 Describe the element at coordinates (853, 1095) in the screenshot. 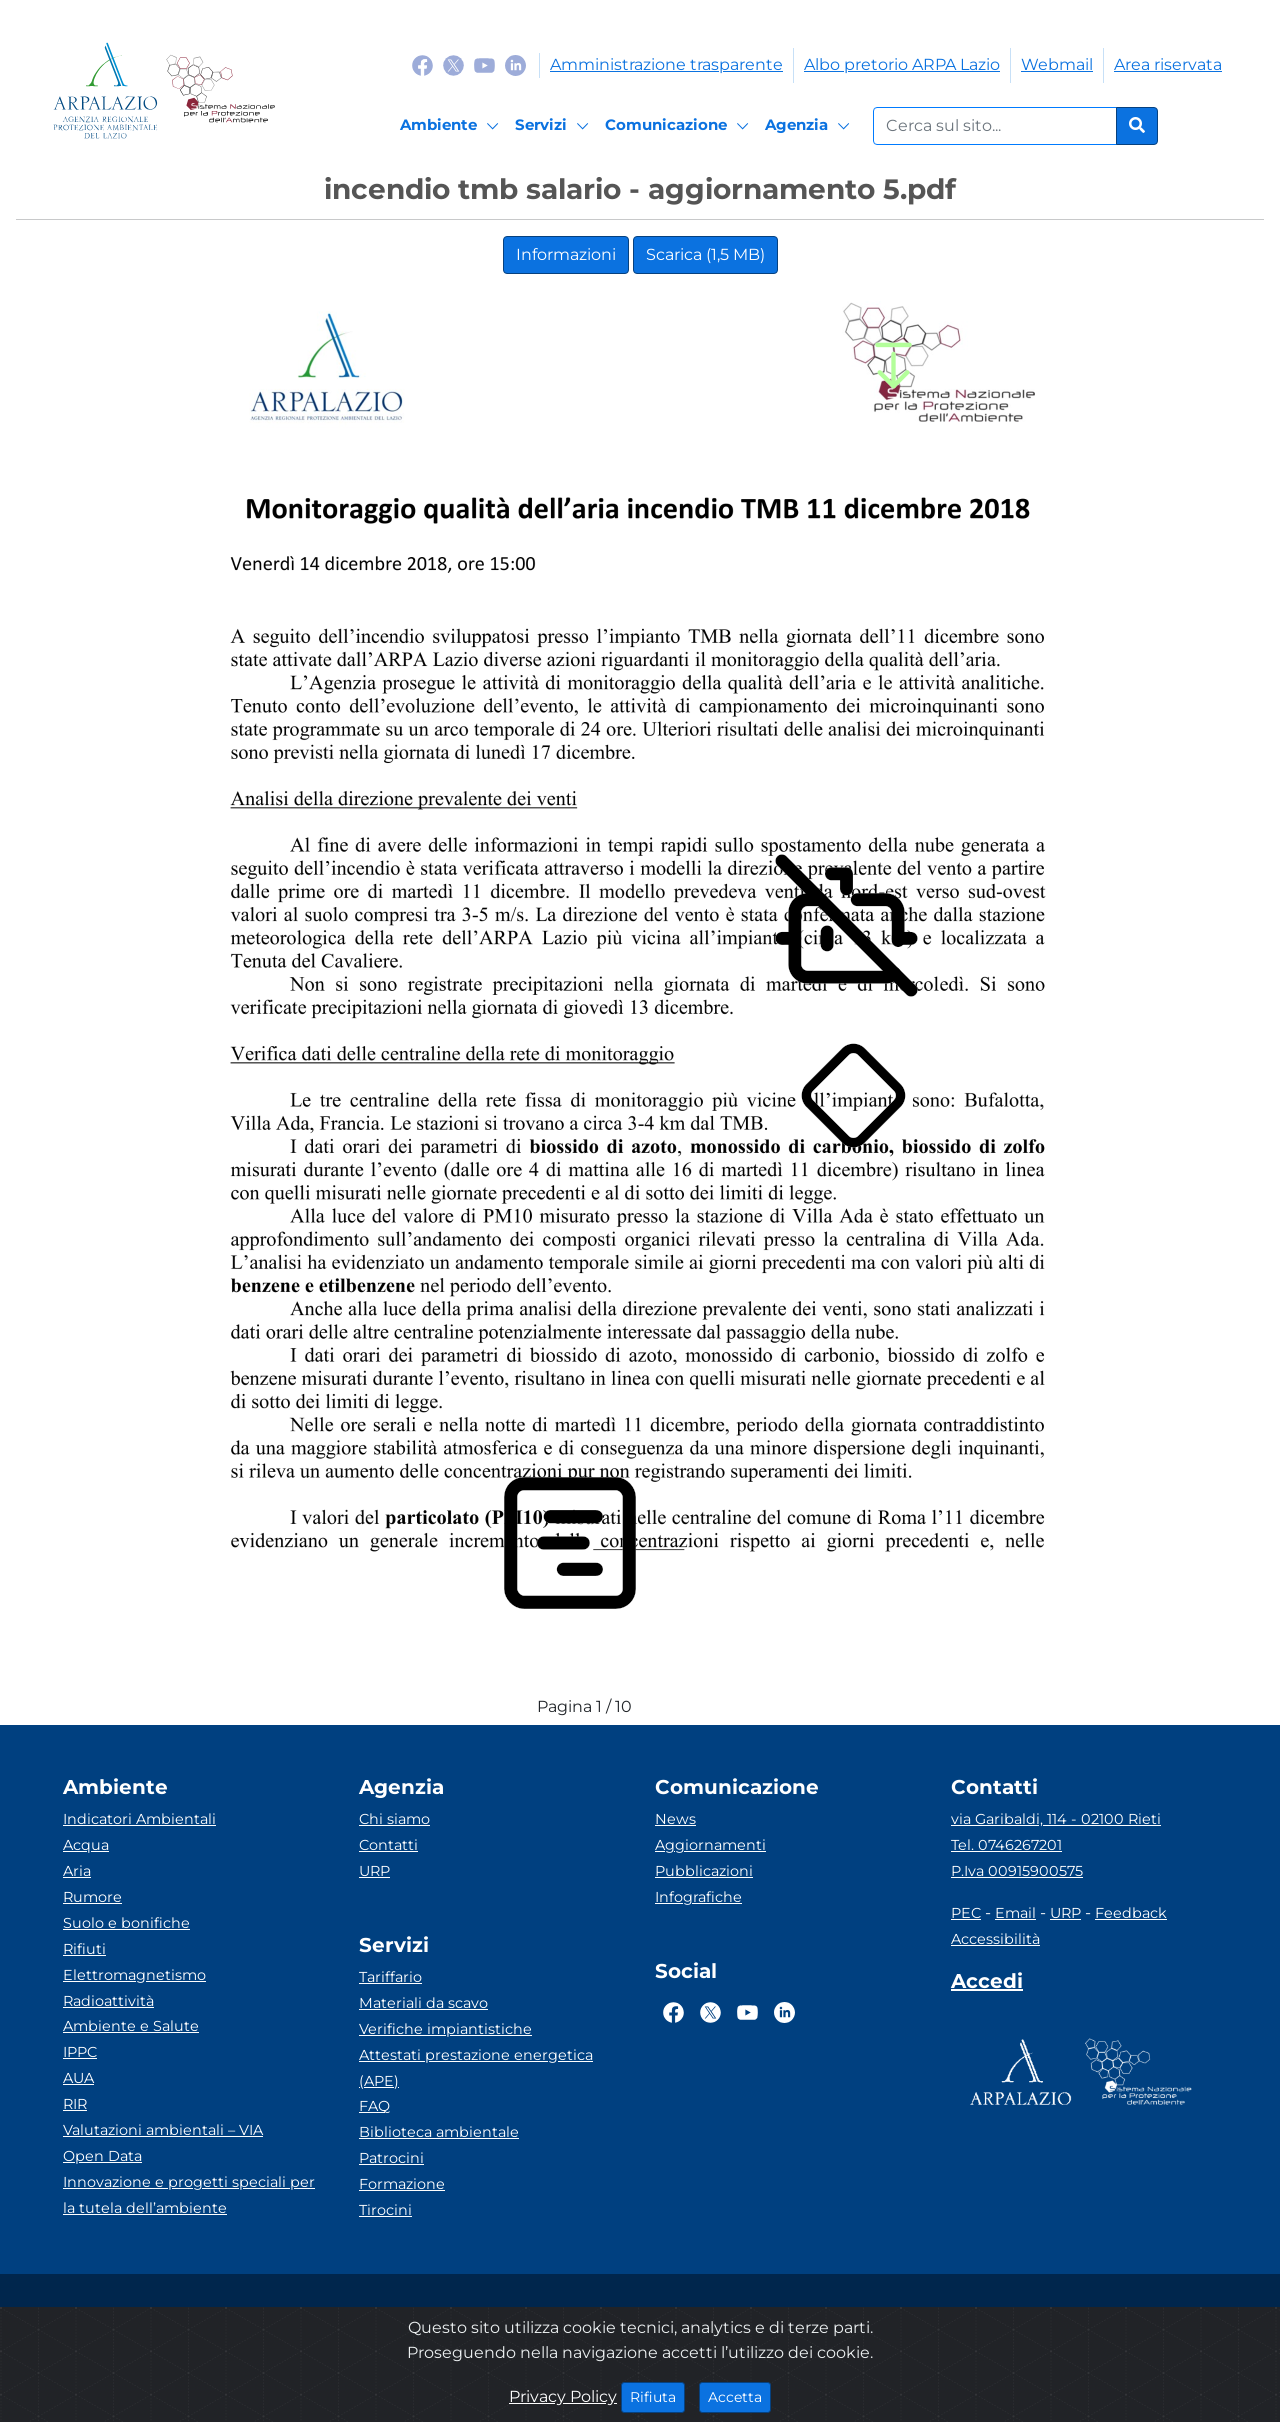

I see `indicates premium or VIP membership status` at that location.